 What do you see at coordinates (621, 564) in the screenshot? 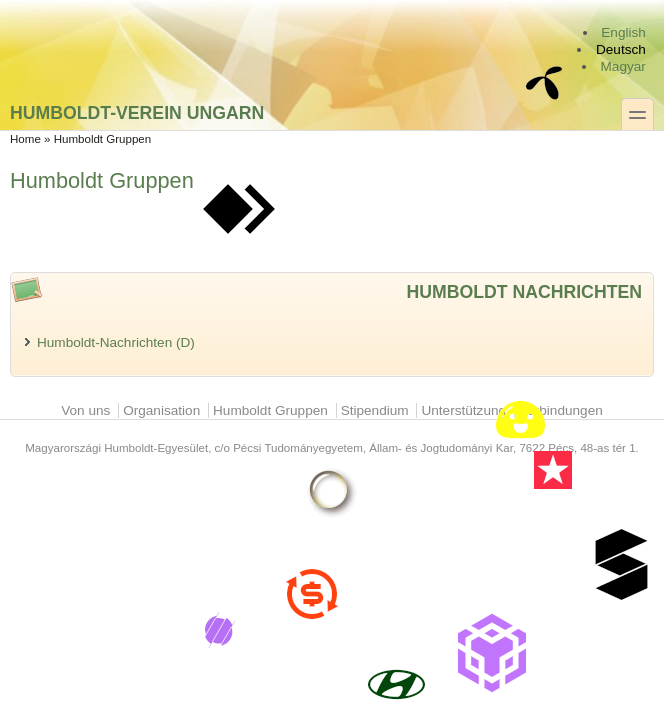
I see `open Spark AR Studio application` at bounding box center [621, 564].